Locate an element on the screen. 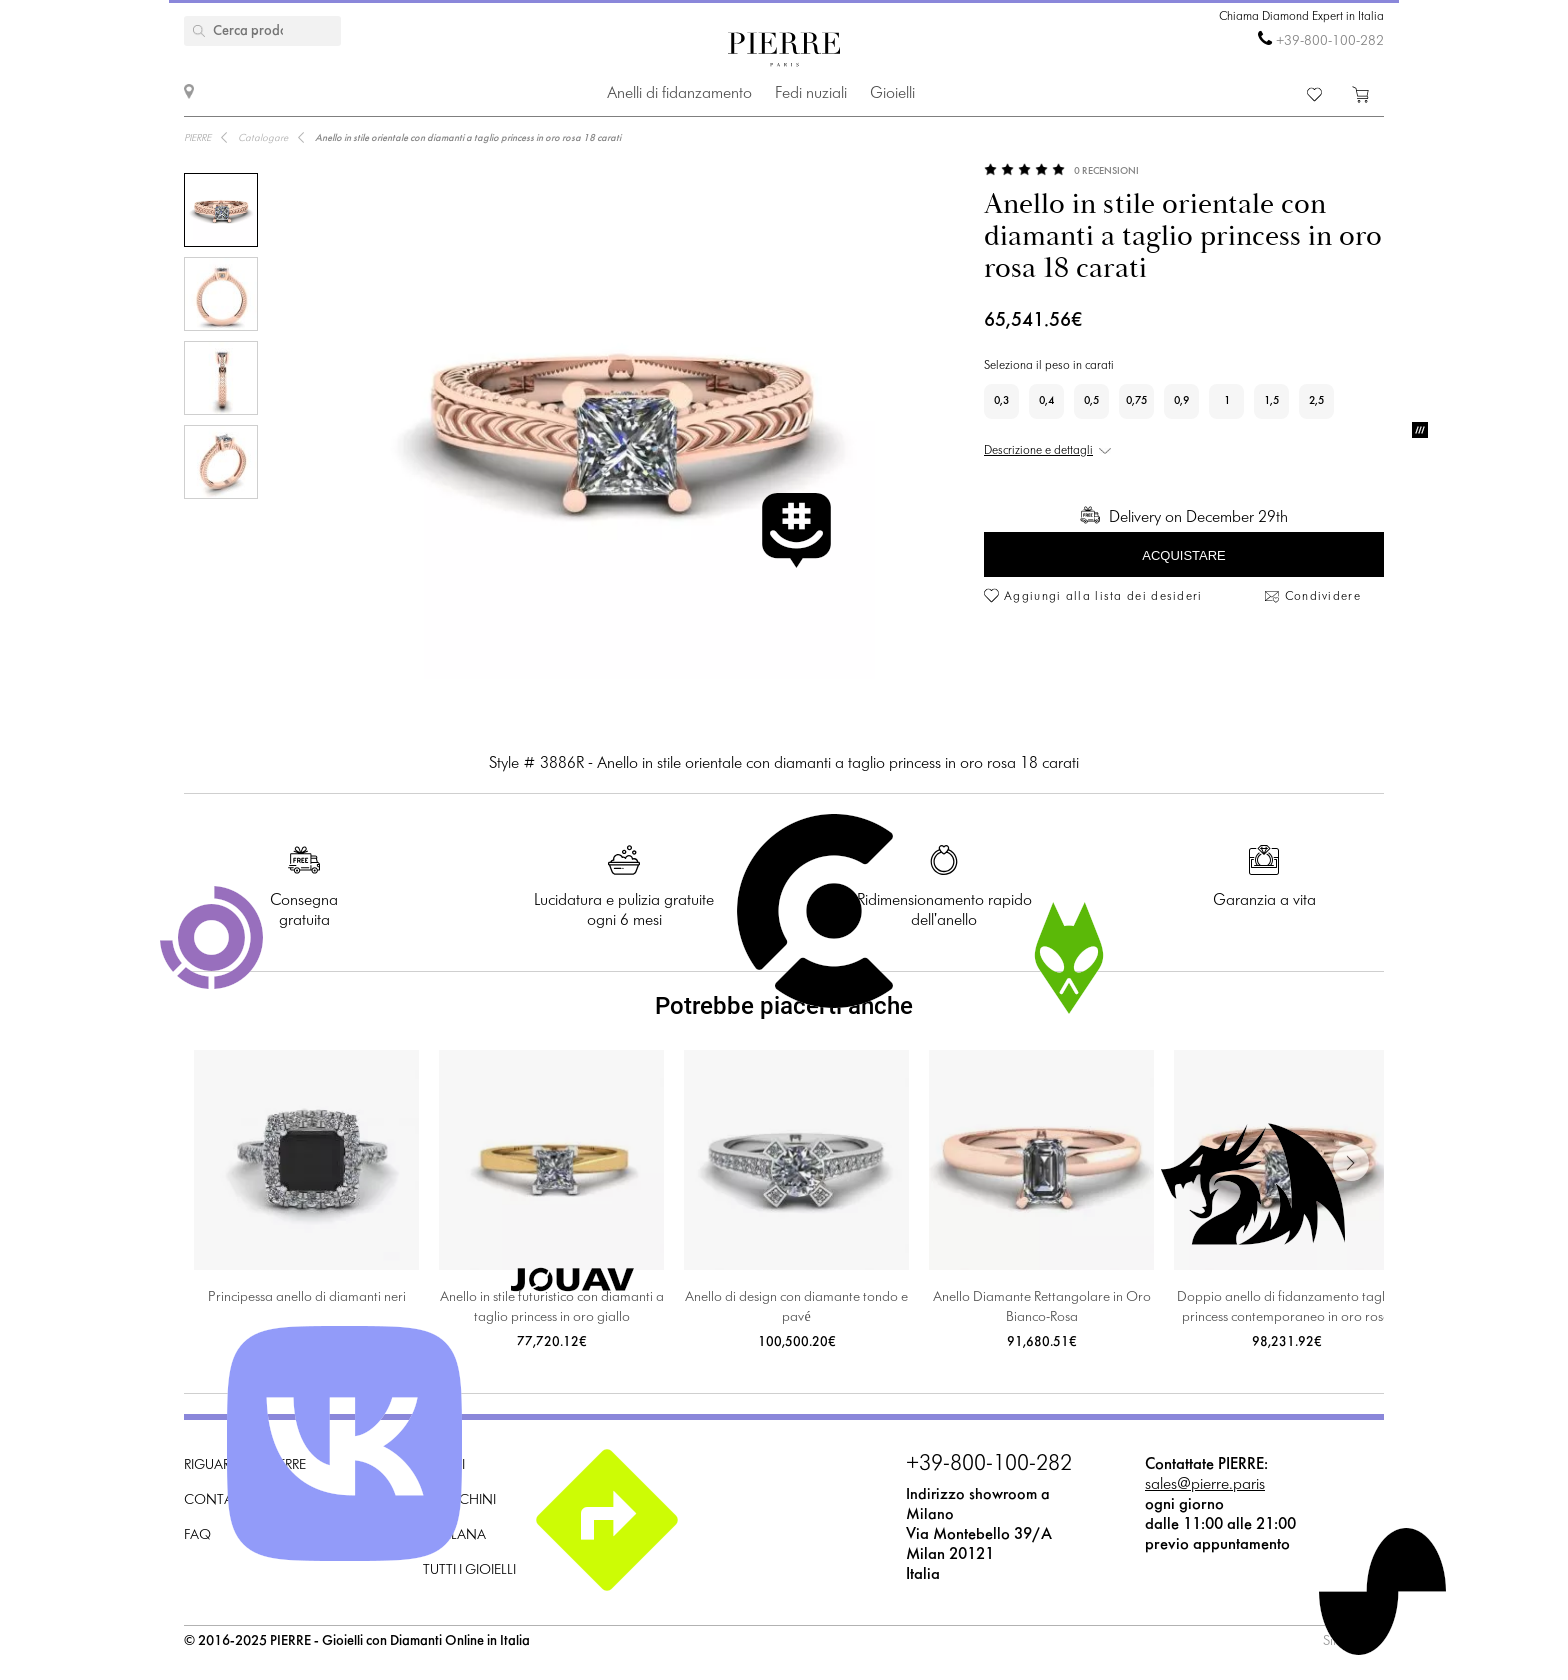  open the VK social network app is located at coordinates (344, 1443).